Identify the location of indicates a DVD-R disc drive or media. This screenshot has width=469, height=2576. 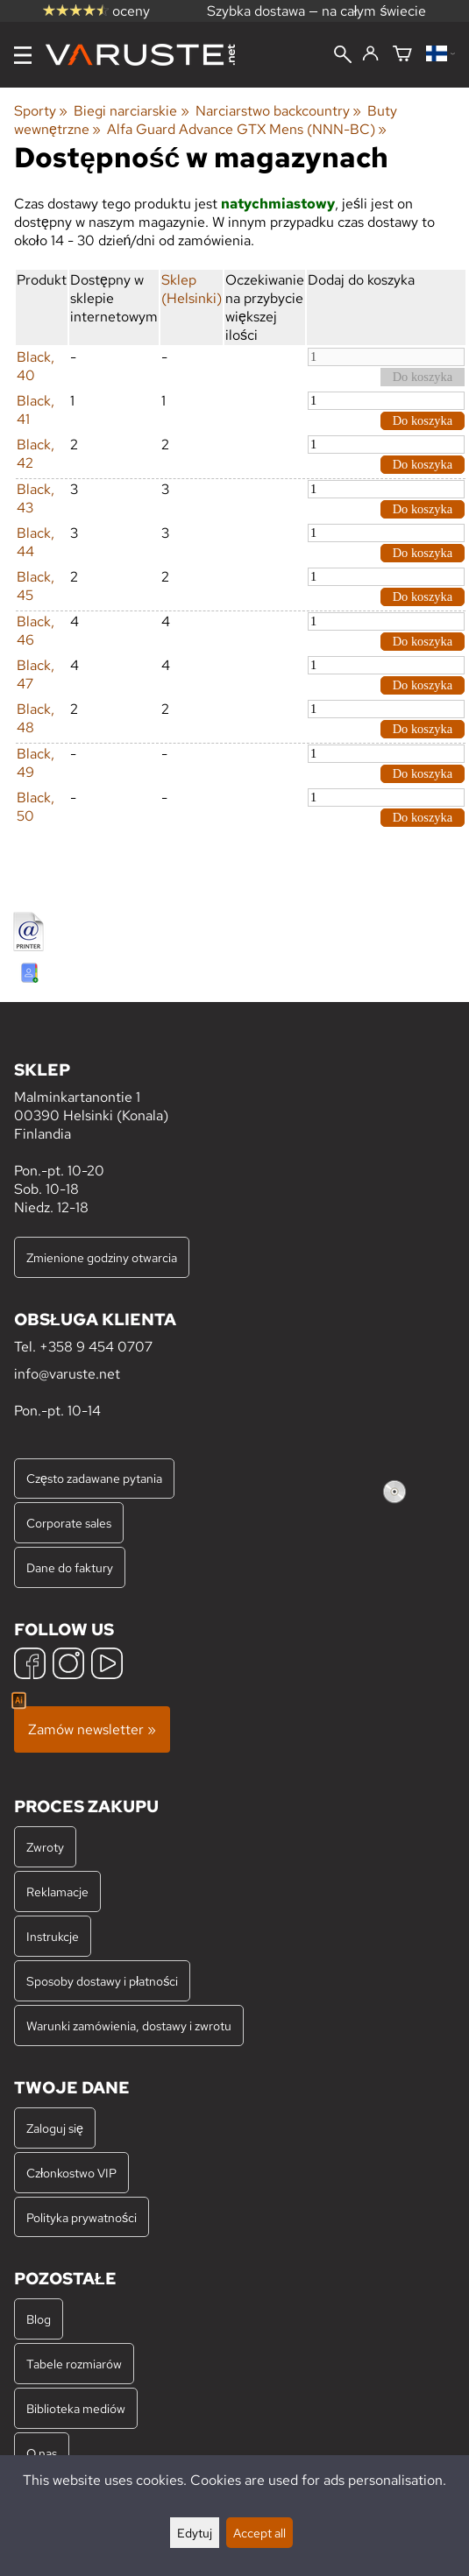
(394, 1492).